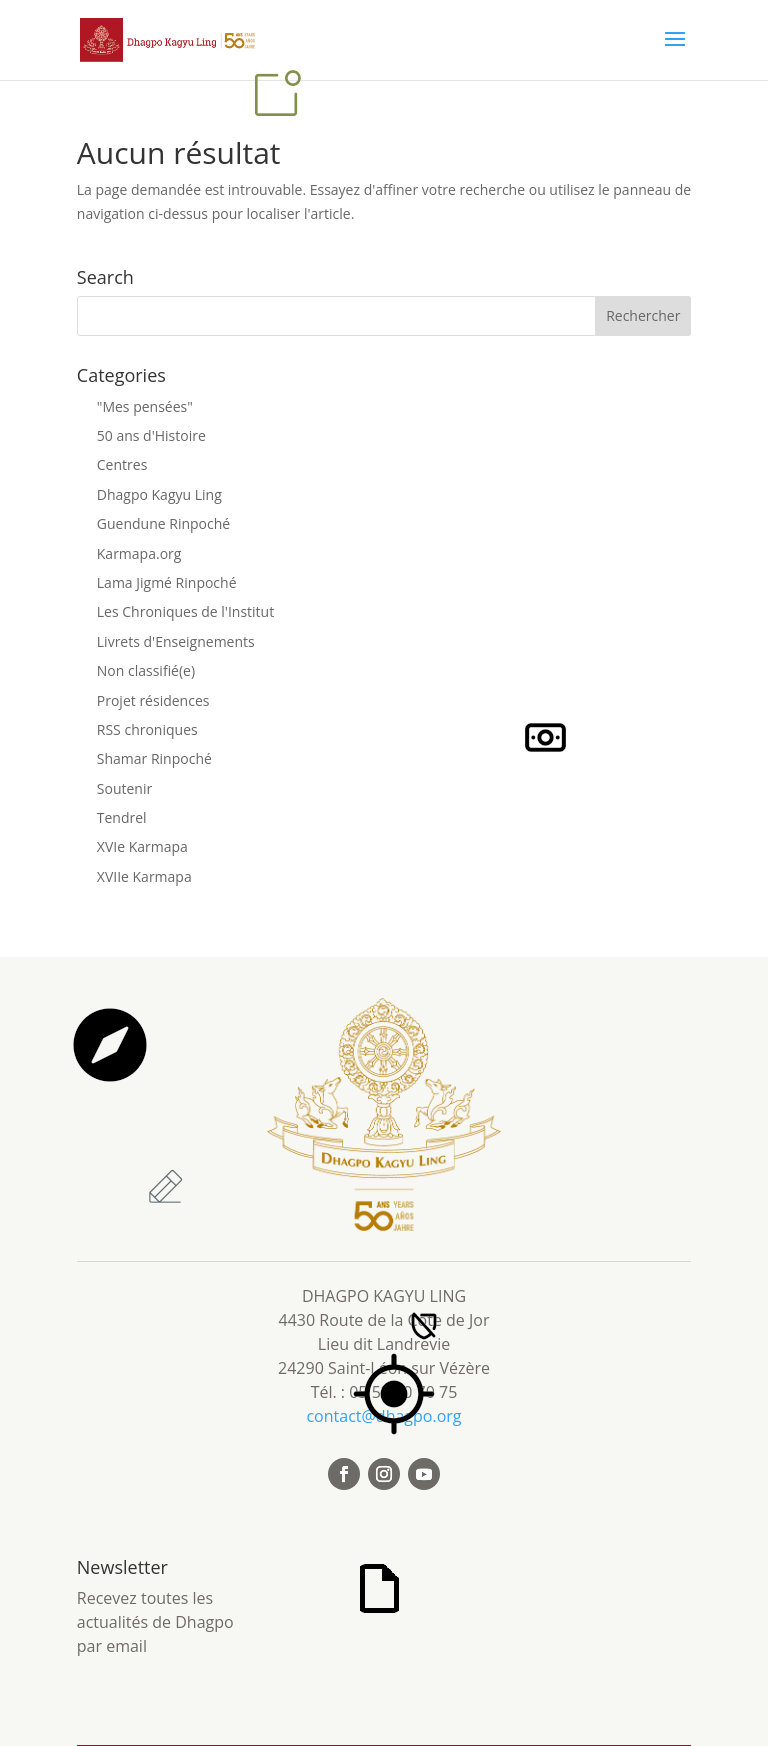  I want to click on make a payment or transaction, so click(545, 737).